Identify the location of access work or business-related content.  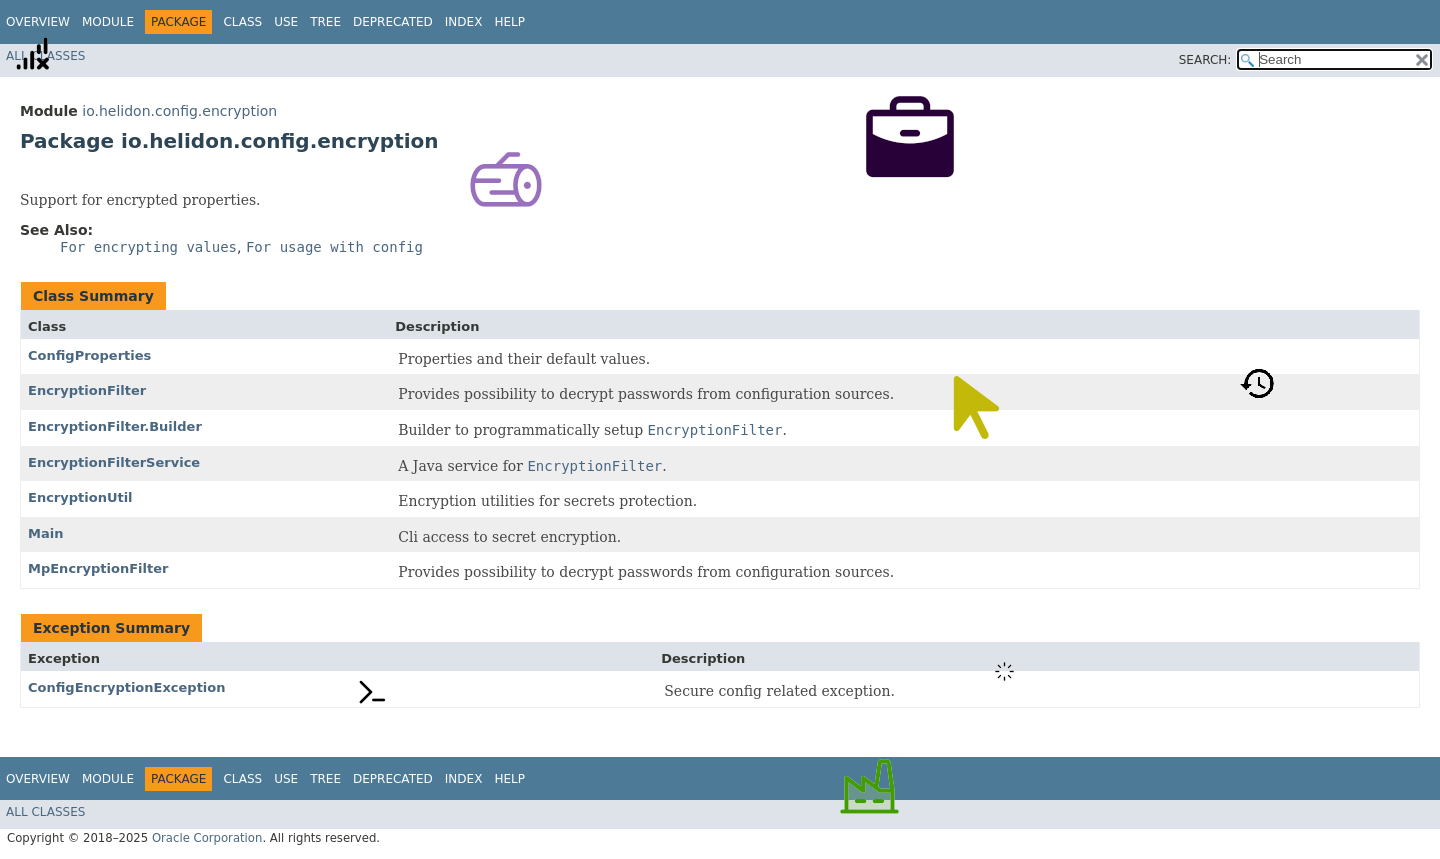
(910, 140).